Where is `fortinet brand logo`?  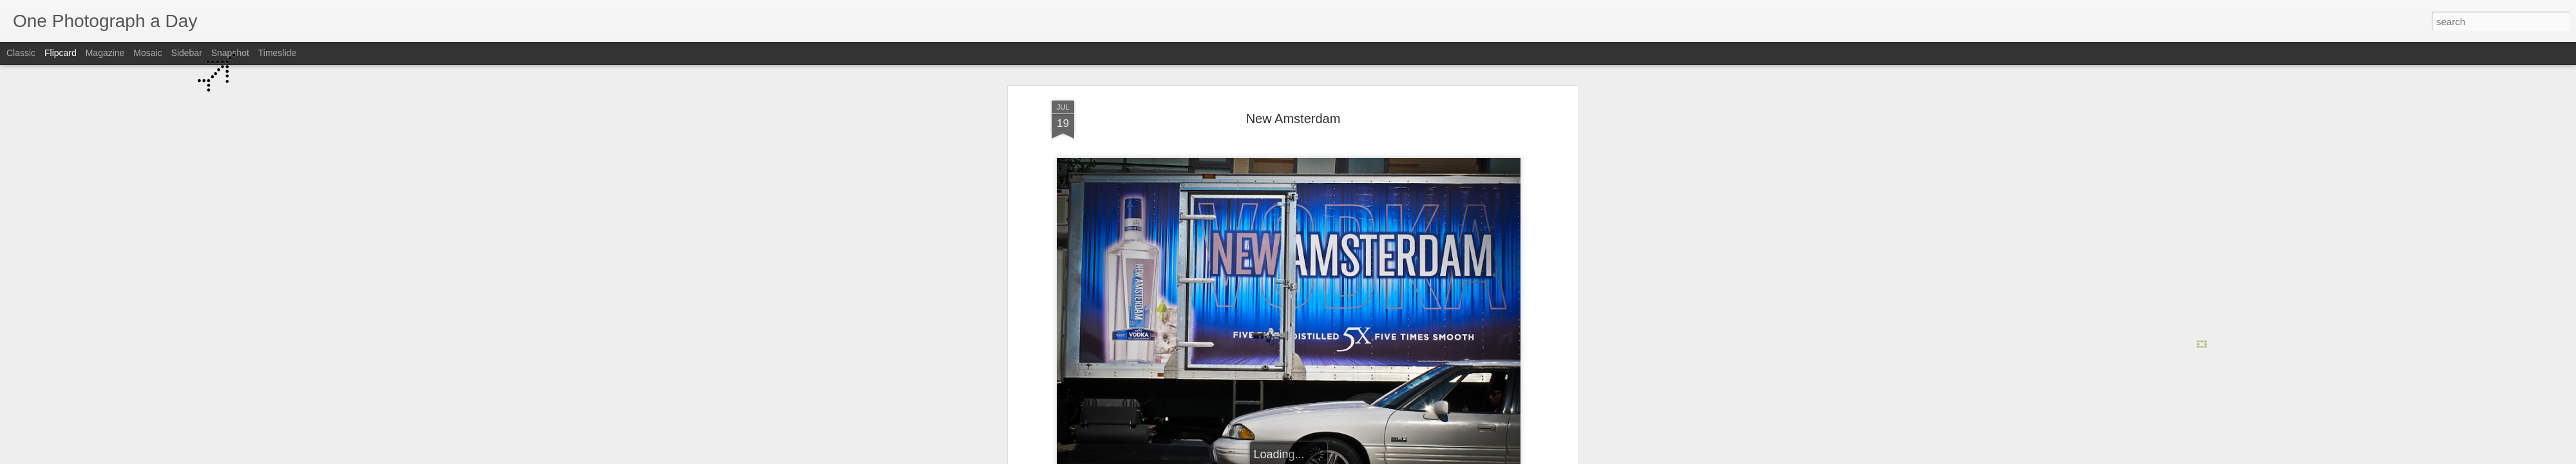 fortinet brand logo is located at coordinates (2202, 344).